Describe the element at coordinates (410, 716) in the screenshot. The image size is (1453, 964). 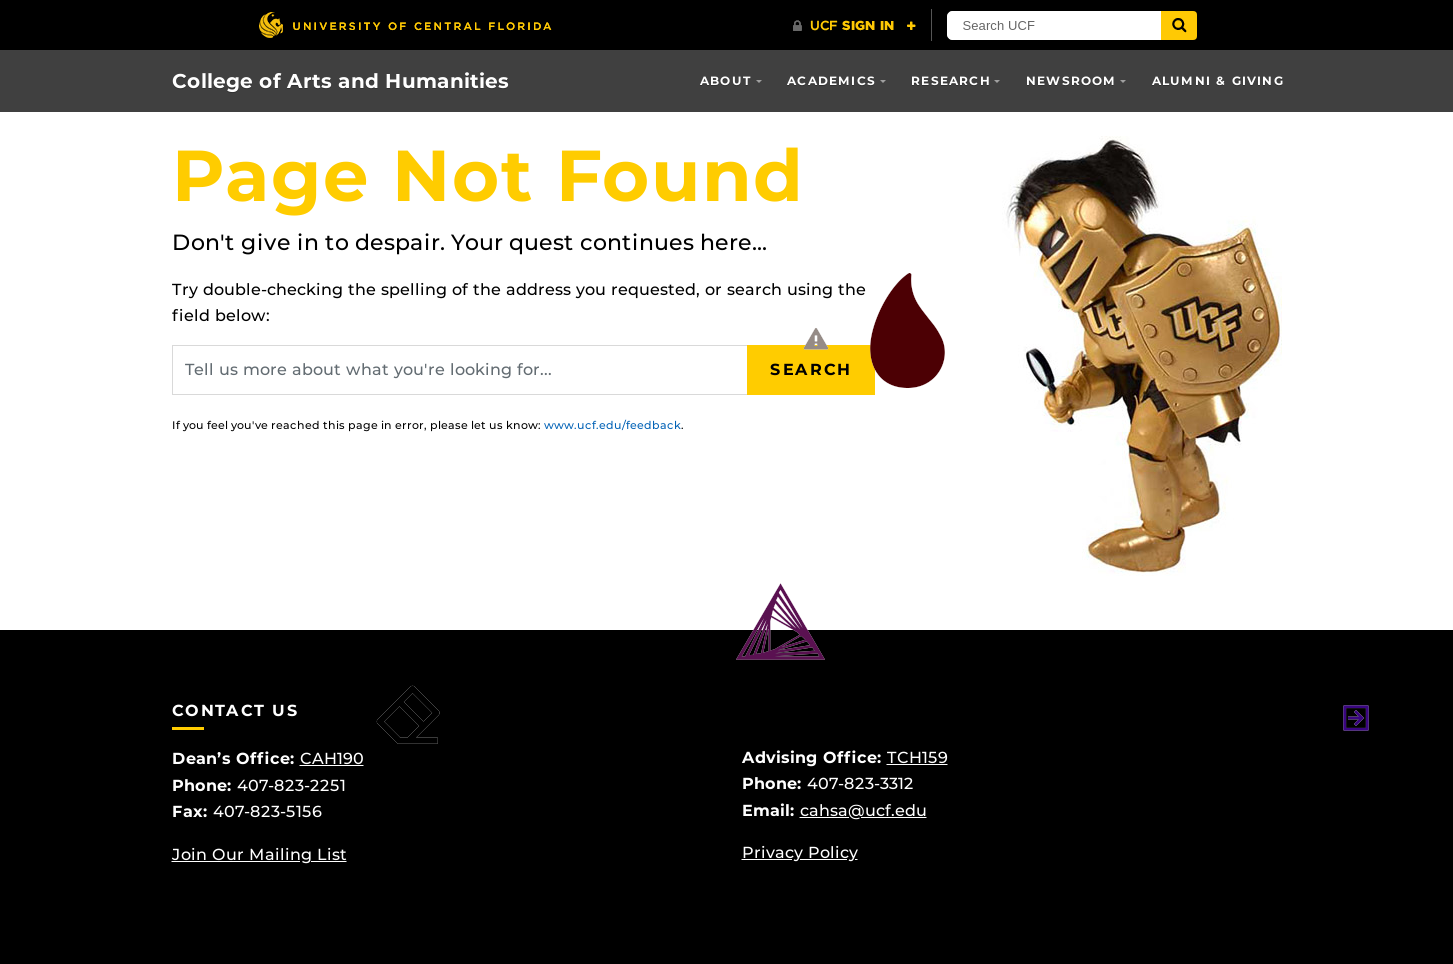
I see `erase or delete selected content` at that location.